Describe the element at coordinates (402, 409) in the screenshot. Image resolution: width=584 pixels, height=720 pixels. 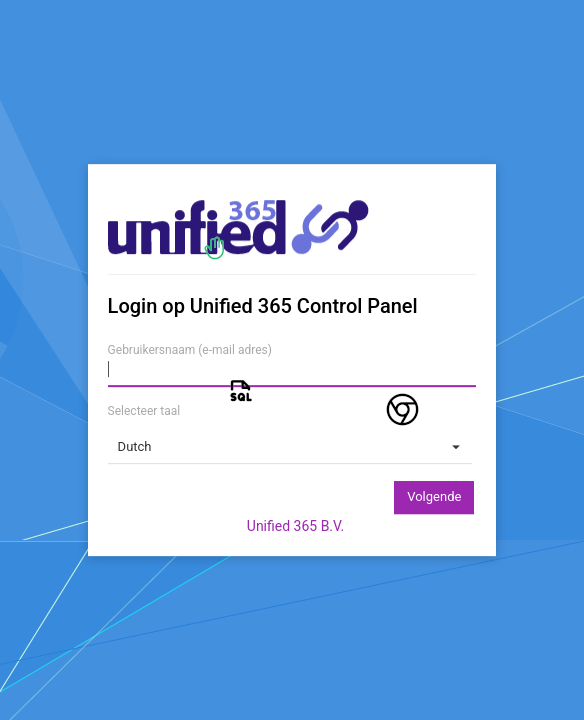
I see `open Google Chrome browser` at that location.